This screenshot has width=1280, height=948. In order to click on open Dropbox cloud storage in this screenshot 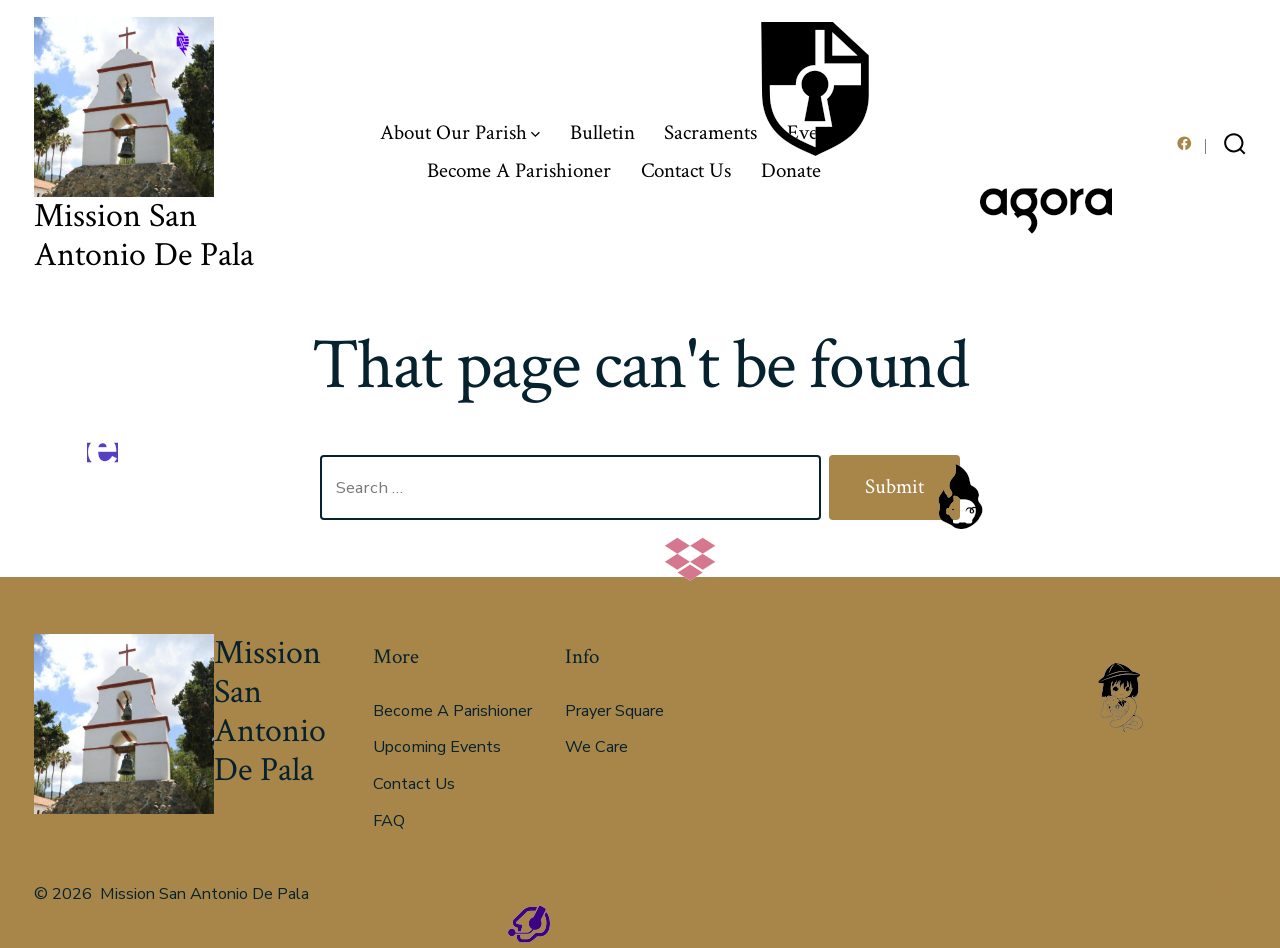, I will do `click(690, 557)`.